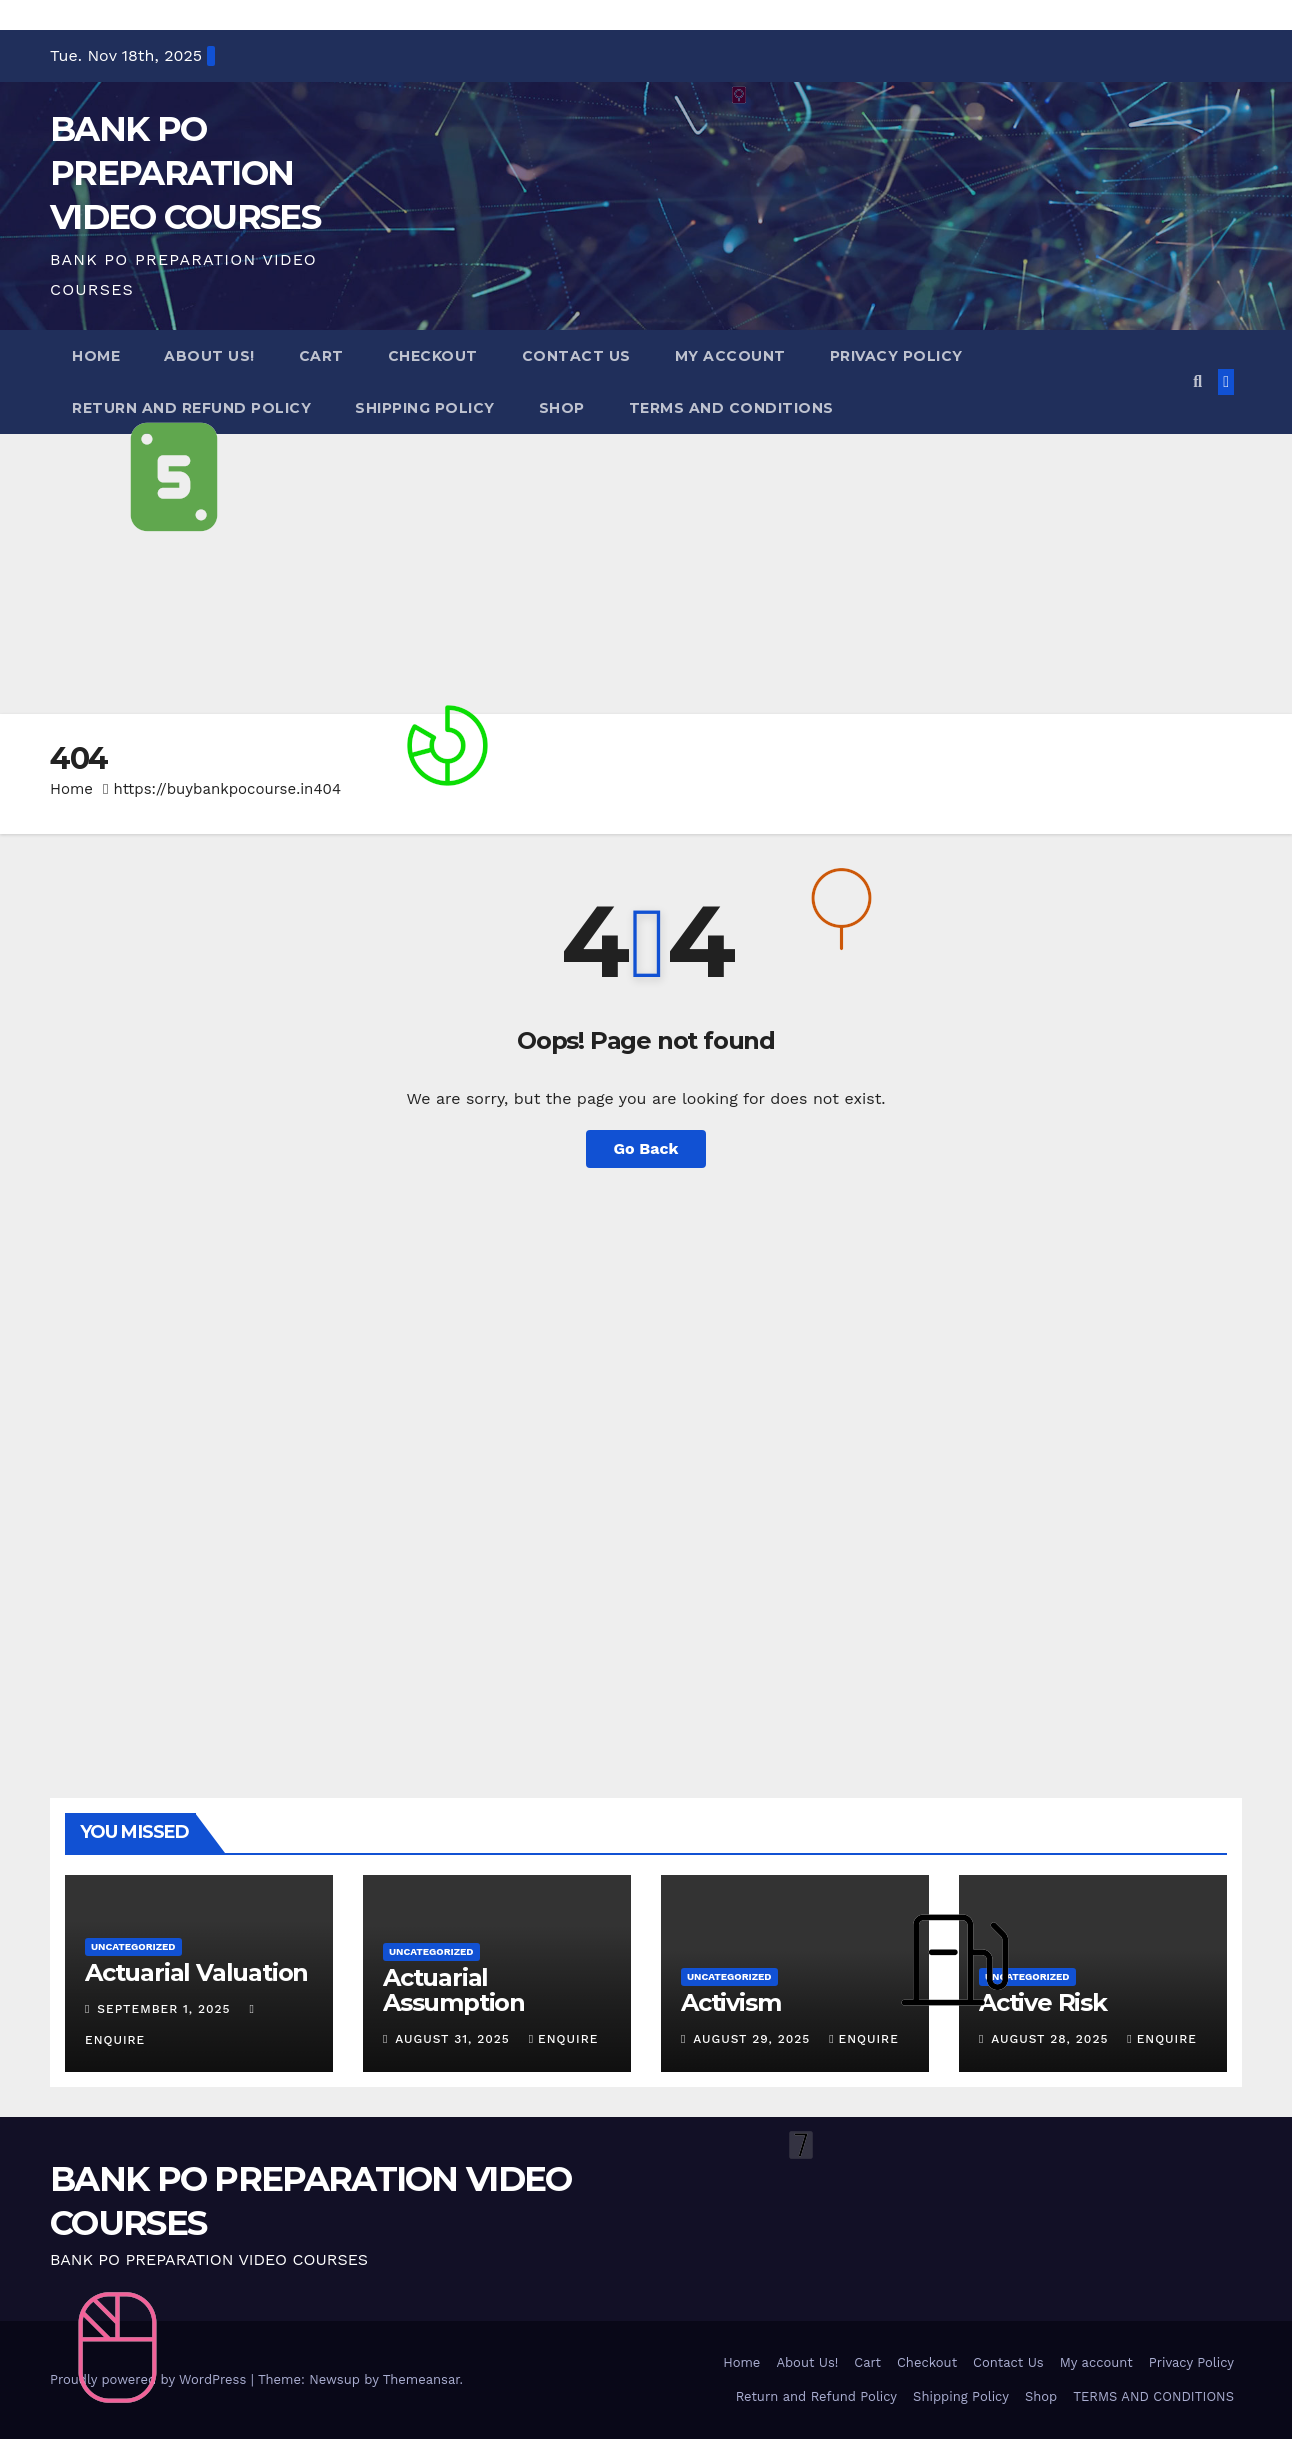  I want to click on indicates item number seven in a list or sequence, so click(801, 2145).